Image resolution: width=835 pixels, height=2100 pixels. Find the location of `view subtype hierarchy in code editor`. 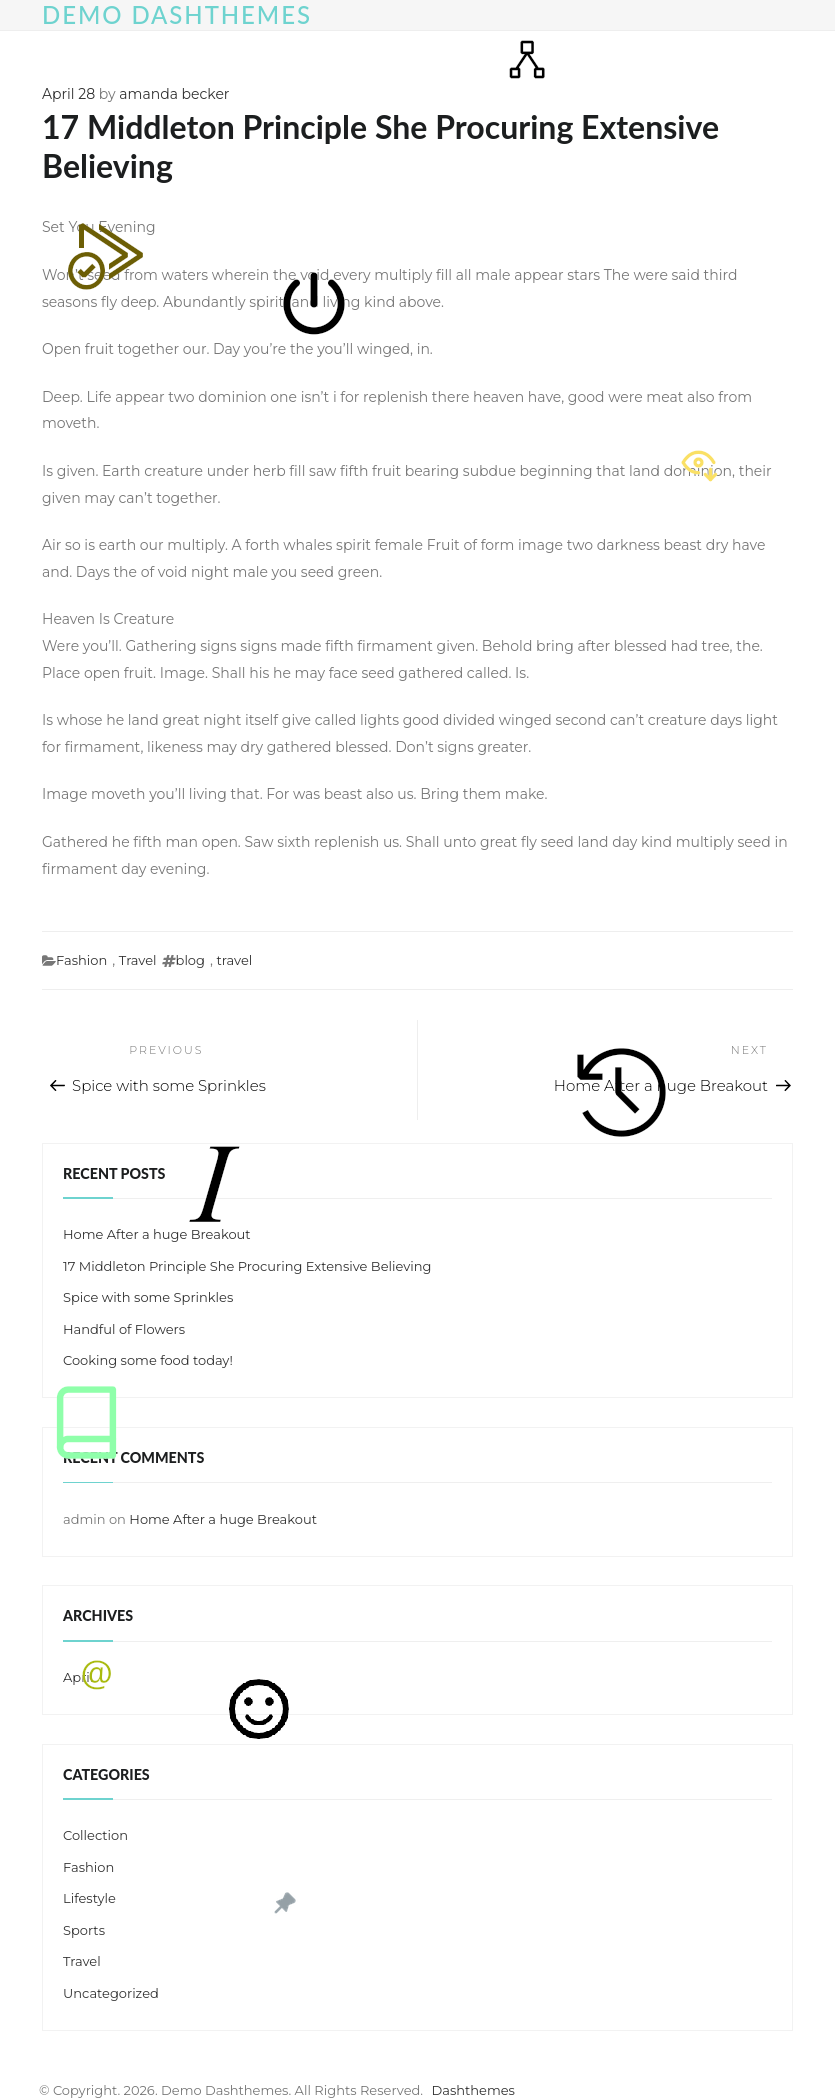

view subtype hierarchy in code editor is located at coordinates (528, 59).